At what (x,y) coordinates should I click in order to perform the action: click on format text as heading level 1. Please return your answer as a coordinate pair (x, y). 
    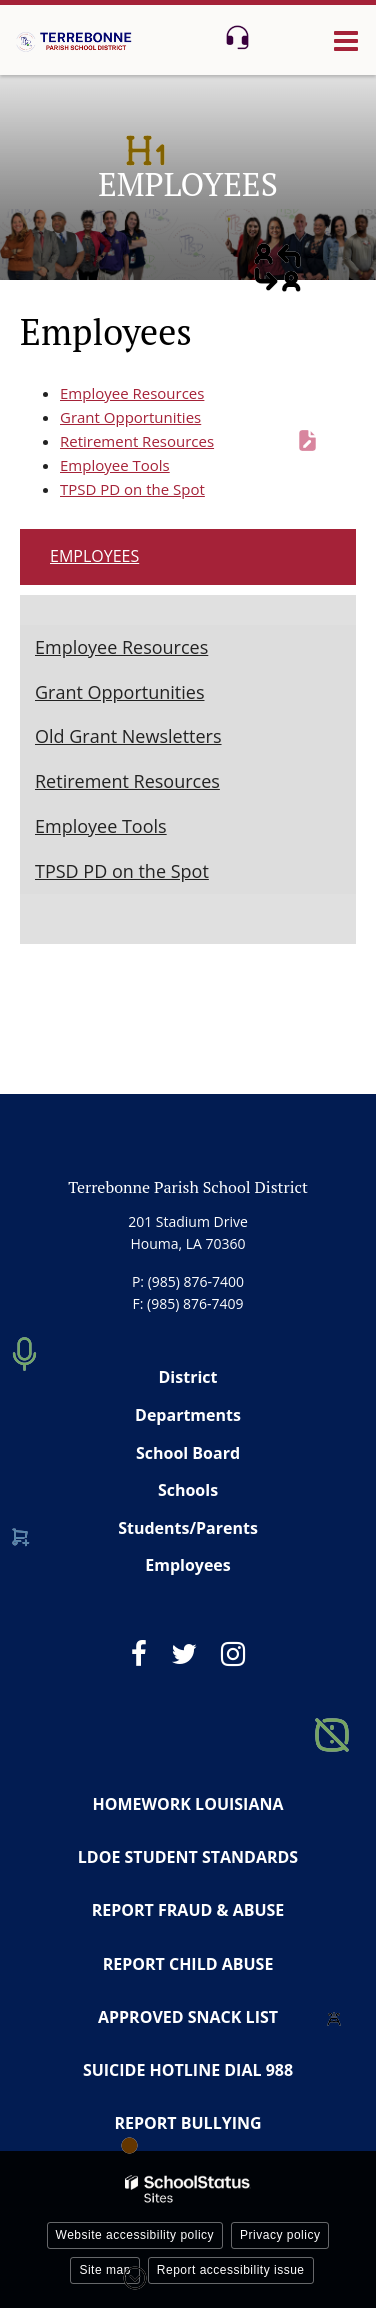
    Looking at the image, I should click on (147, 150).